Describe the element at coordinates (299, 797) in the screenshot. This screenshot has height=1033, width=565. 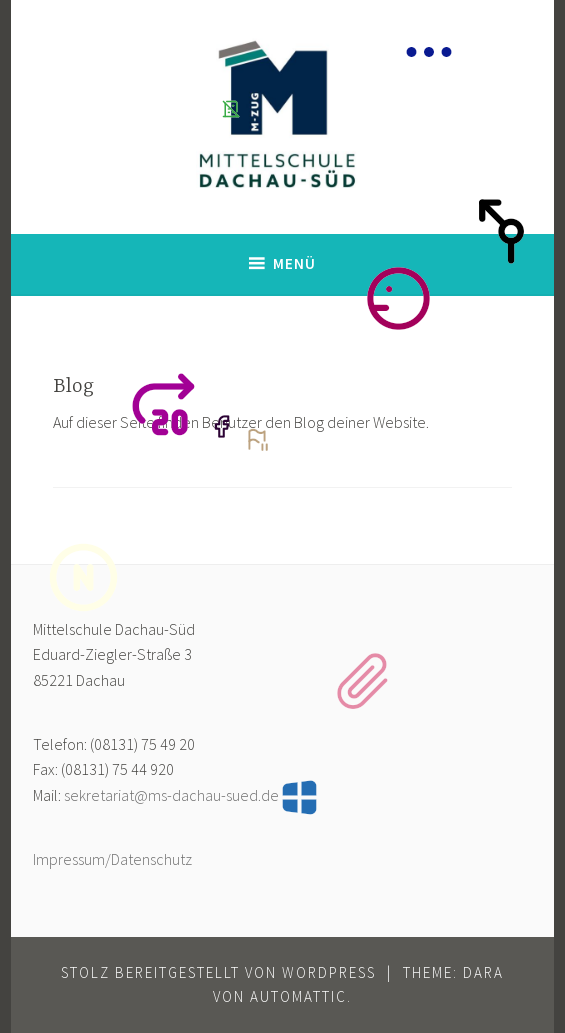
I see `windows operating system logo` at that location.